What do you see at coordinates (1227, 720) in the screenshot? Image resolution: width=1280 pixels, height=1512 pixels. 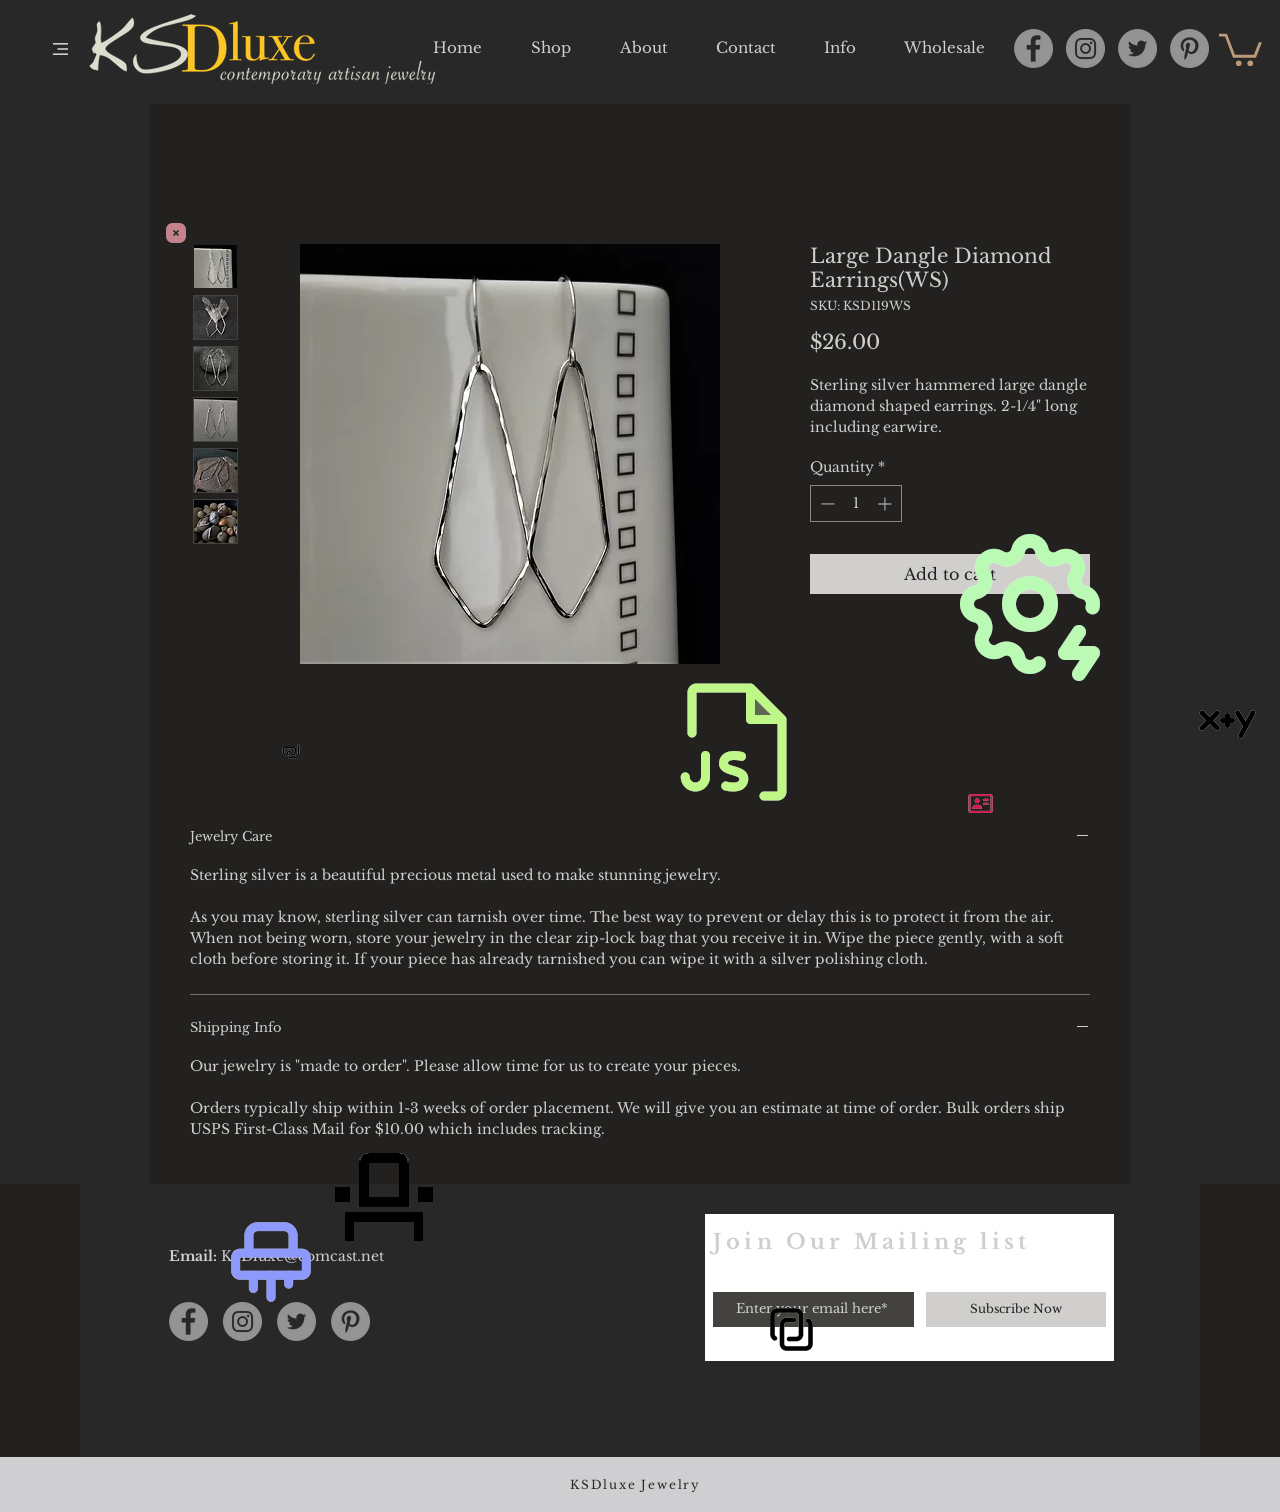 I see `access math or calculator functions` at bounding box center [1227, 720].